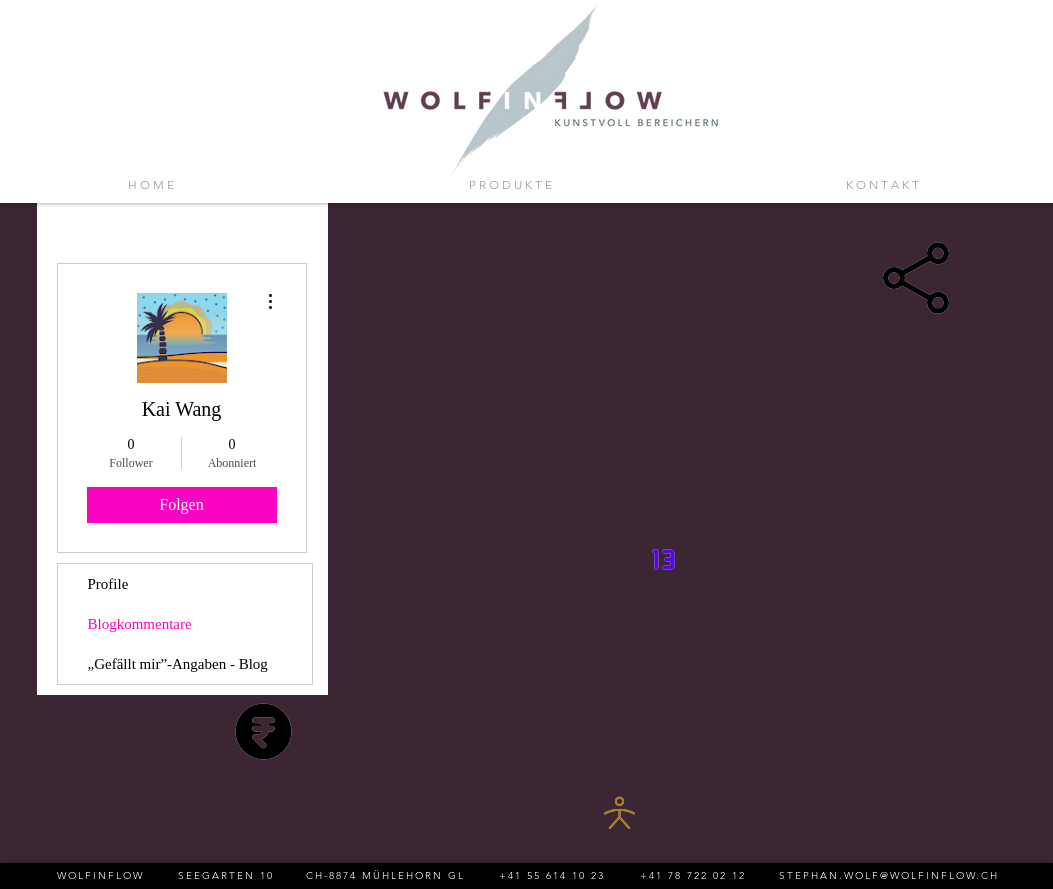 This screenshot has width=1053, height=889. What do you see at coordinates (662, 559) in the screenshot?
I see `indicates 13 unread notifications or items` at bounding box center [662, 559].